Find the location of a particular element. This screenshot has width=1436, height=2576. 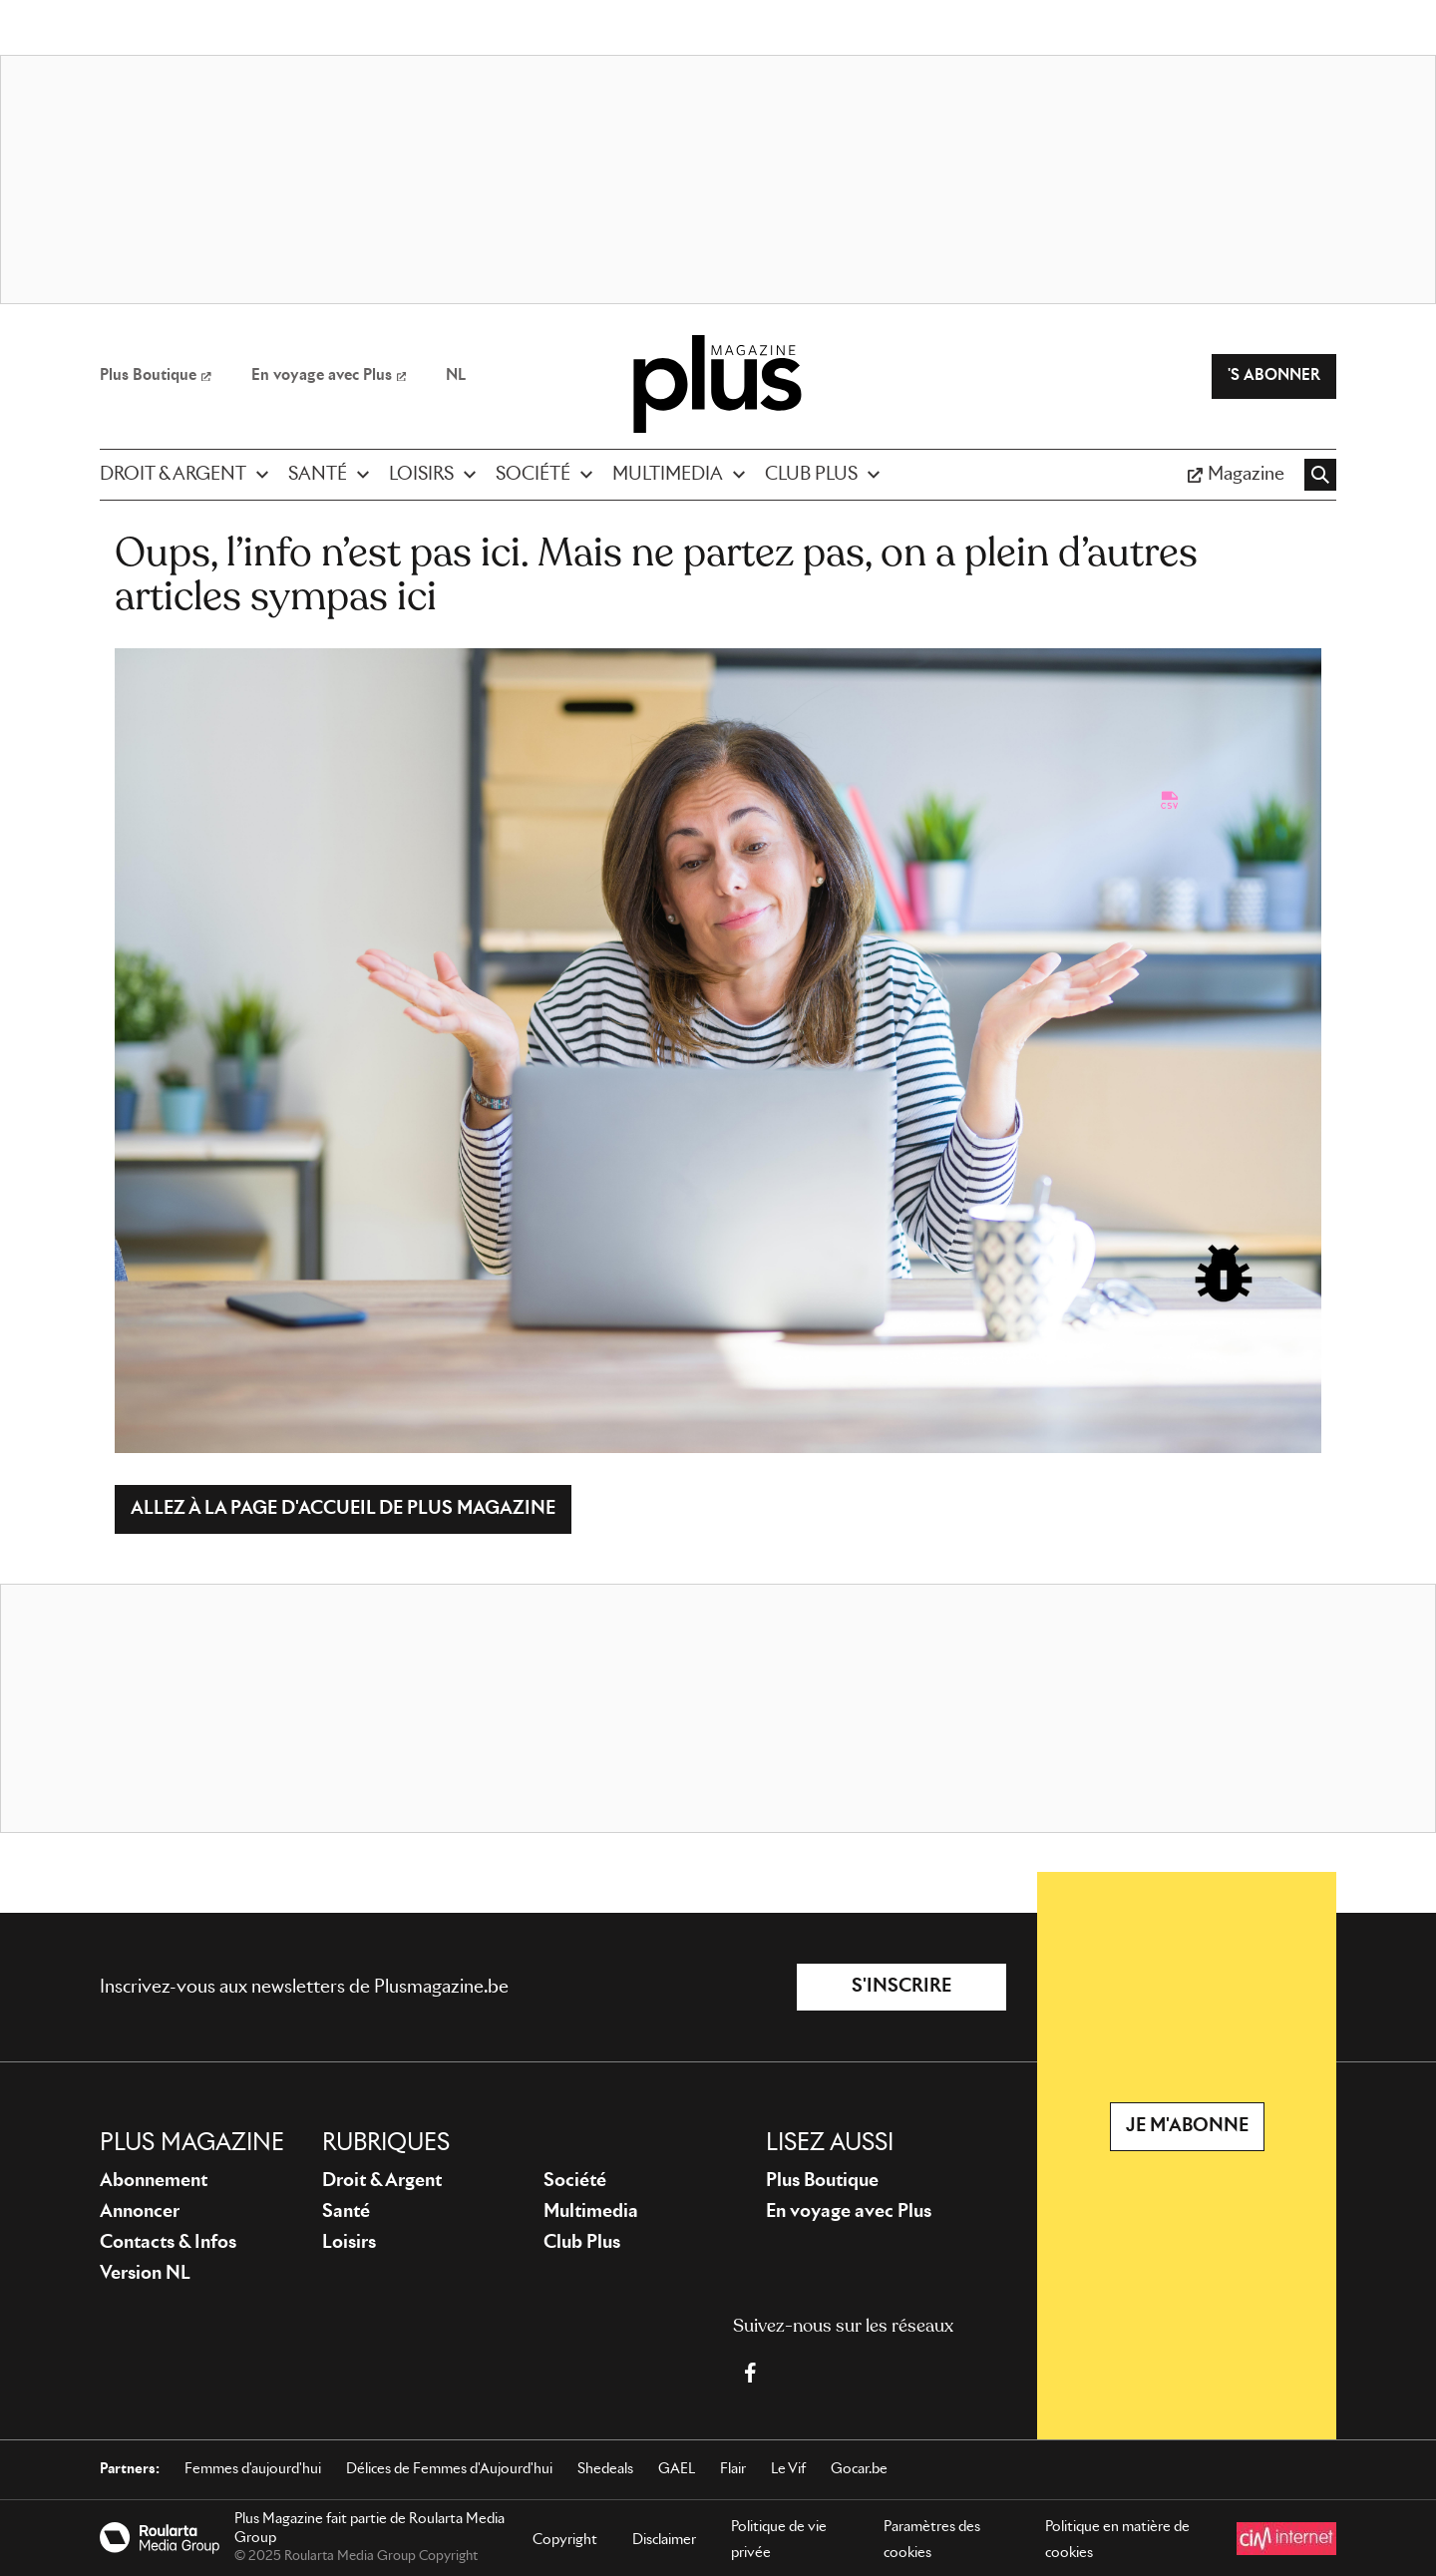

find pest control services nearby is located at coordinates (1224, 1274).